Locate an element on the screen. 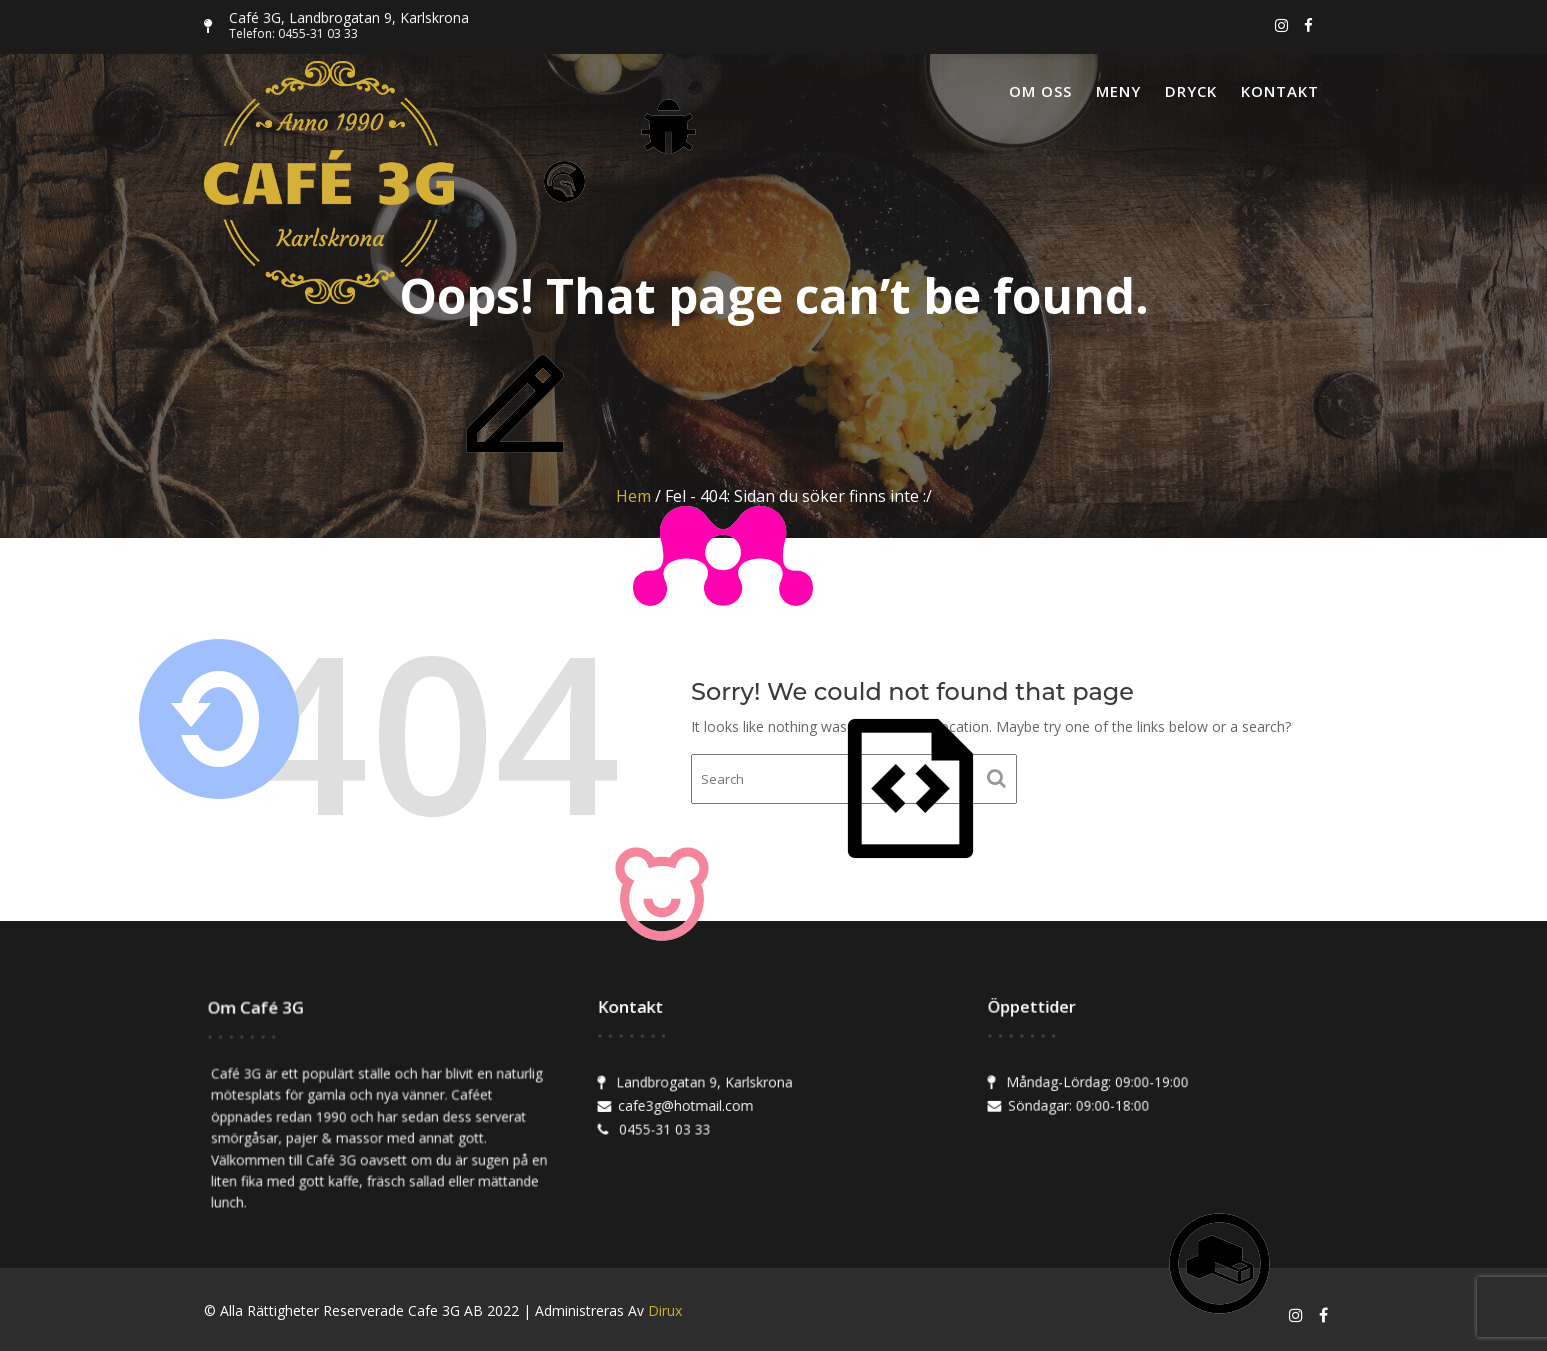 This screenshot has height=1351, width=1547. creative commons share-alike license indicator is located at coordinates (219, 719).